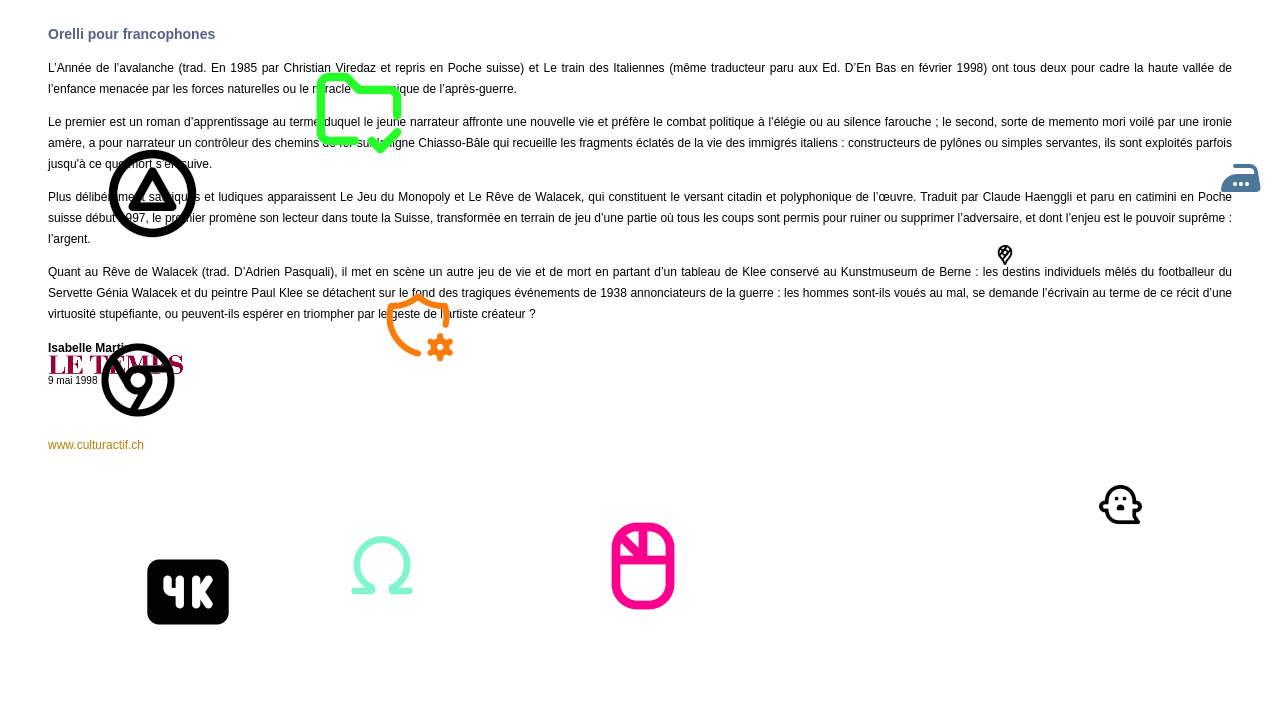  I want to click on enable ghost mode or incognito browsing, so click(1120, 504).